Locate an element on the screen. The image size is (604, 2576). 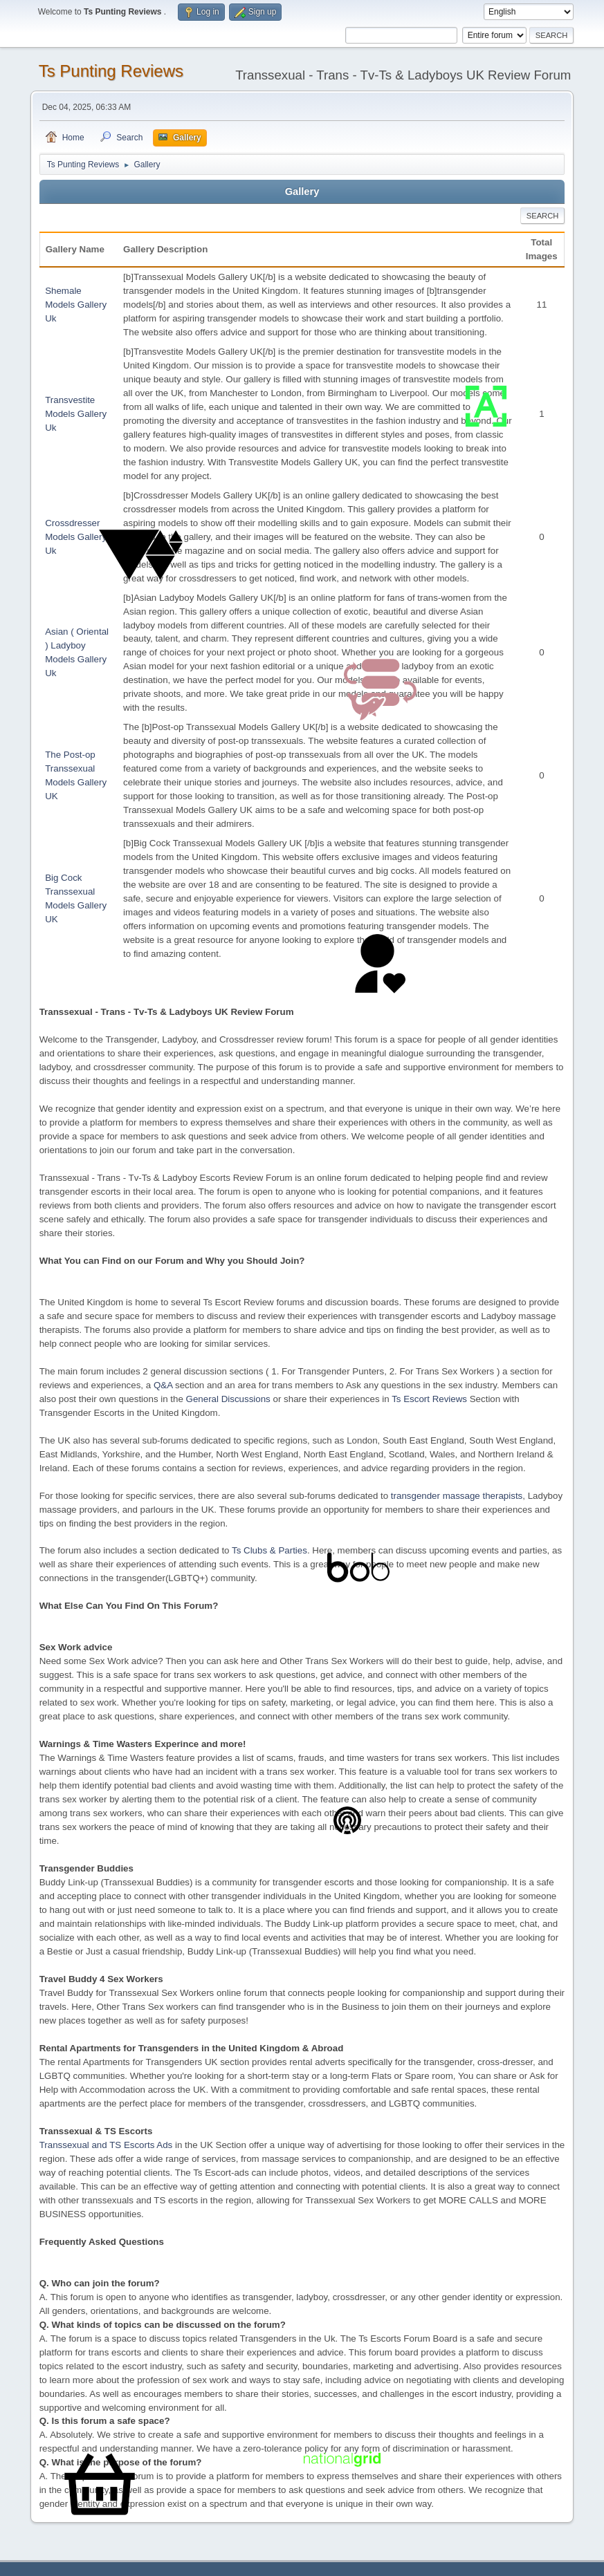
apache dolphinscheduler logo is located at coordinates (380, 689).